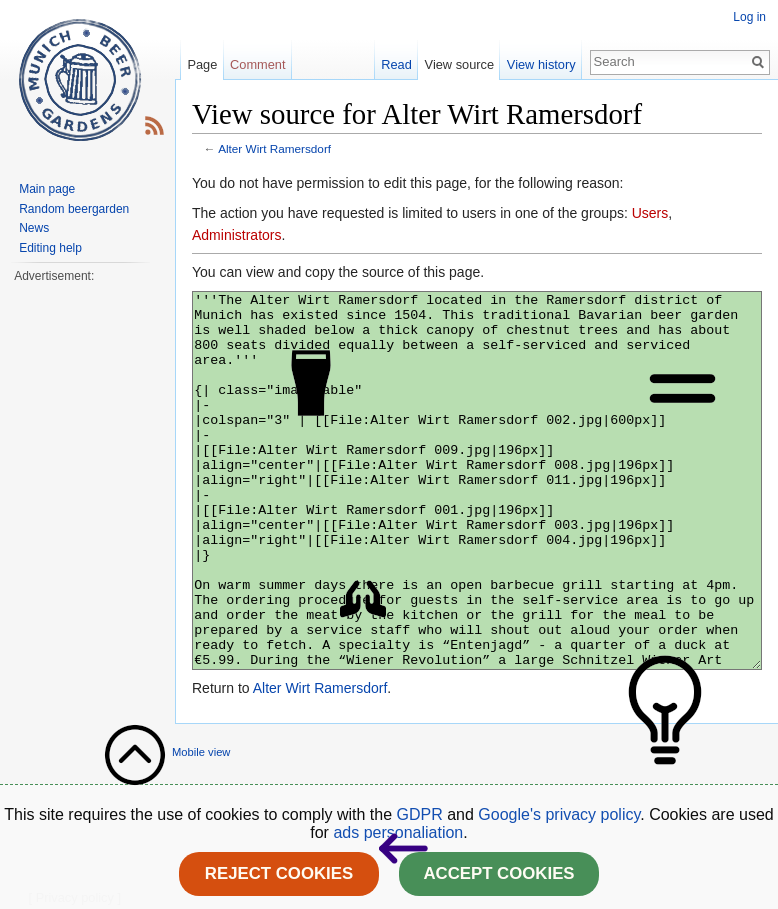 This screenshot has height=909, width=778. I want to click on access tips or suggestions, so click(665, 710).